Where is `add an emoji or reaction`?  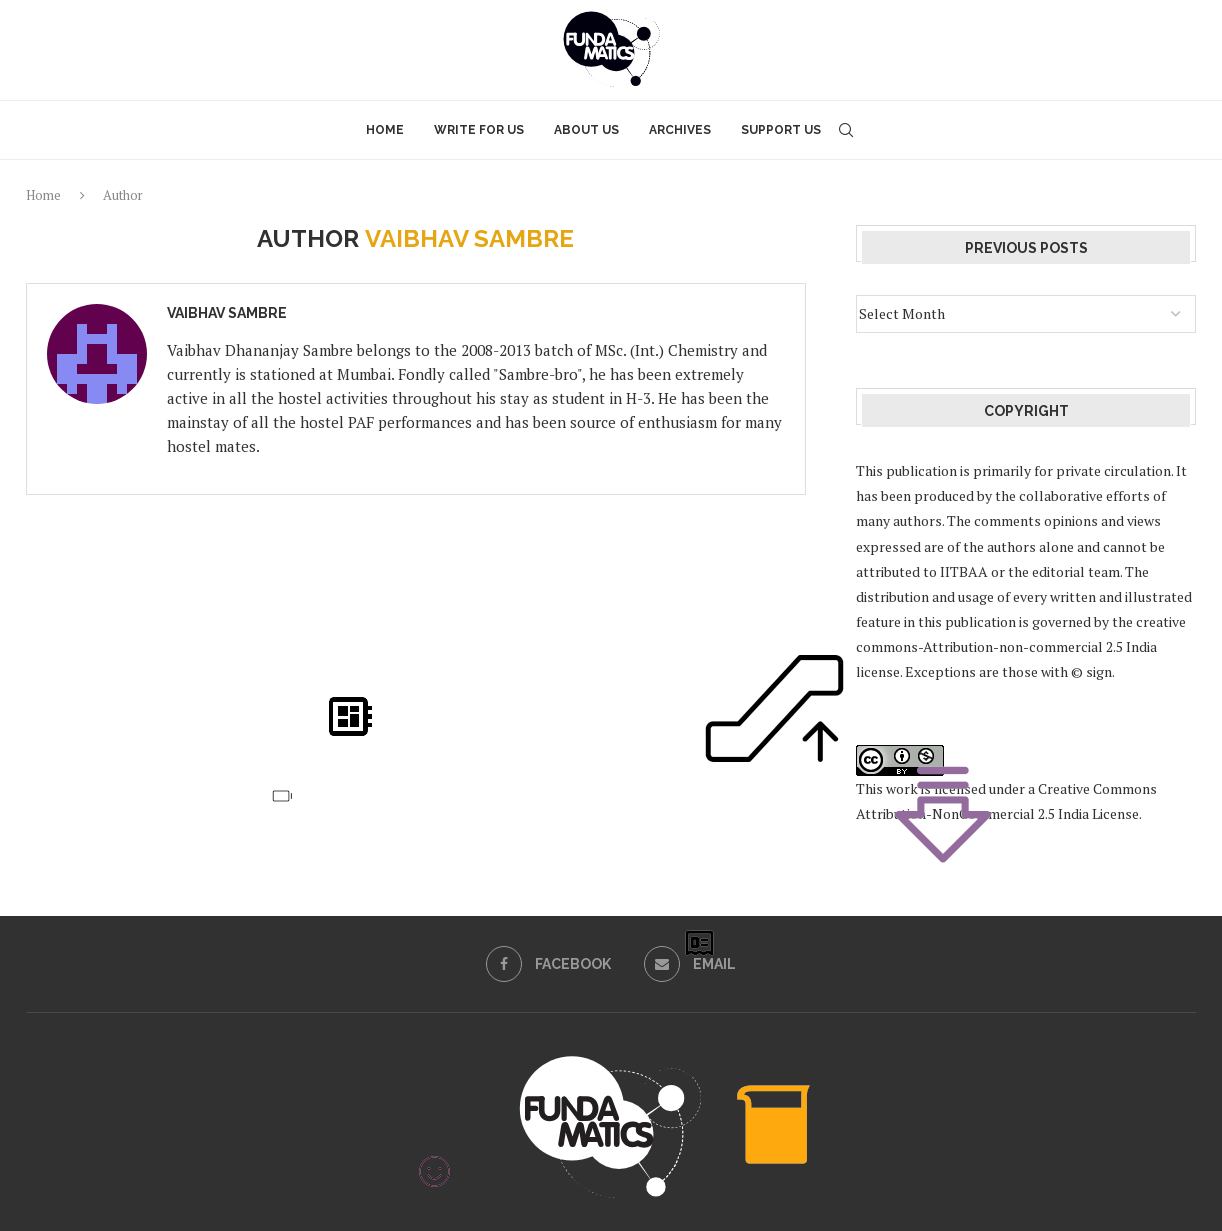
add an emoji or reaction is located at coordinates (434, 1171).